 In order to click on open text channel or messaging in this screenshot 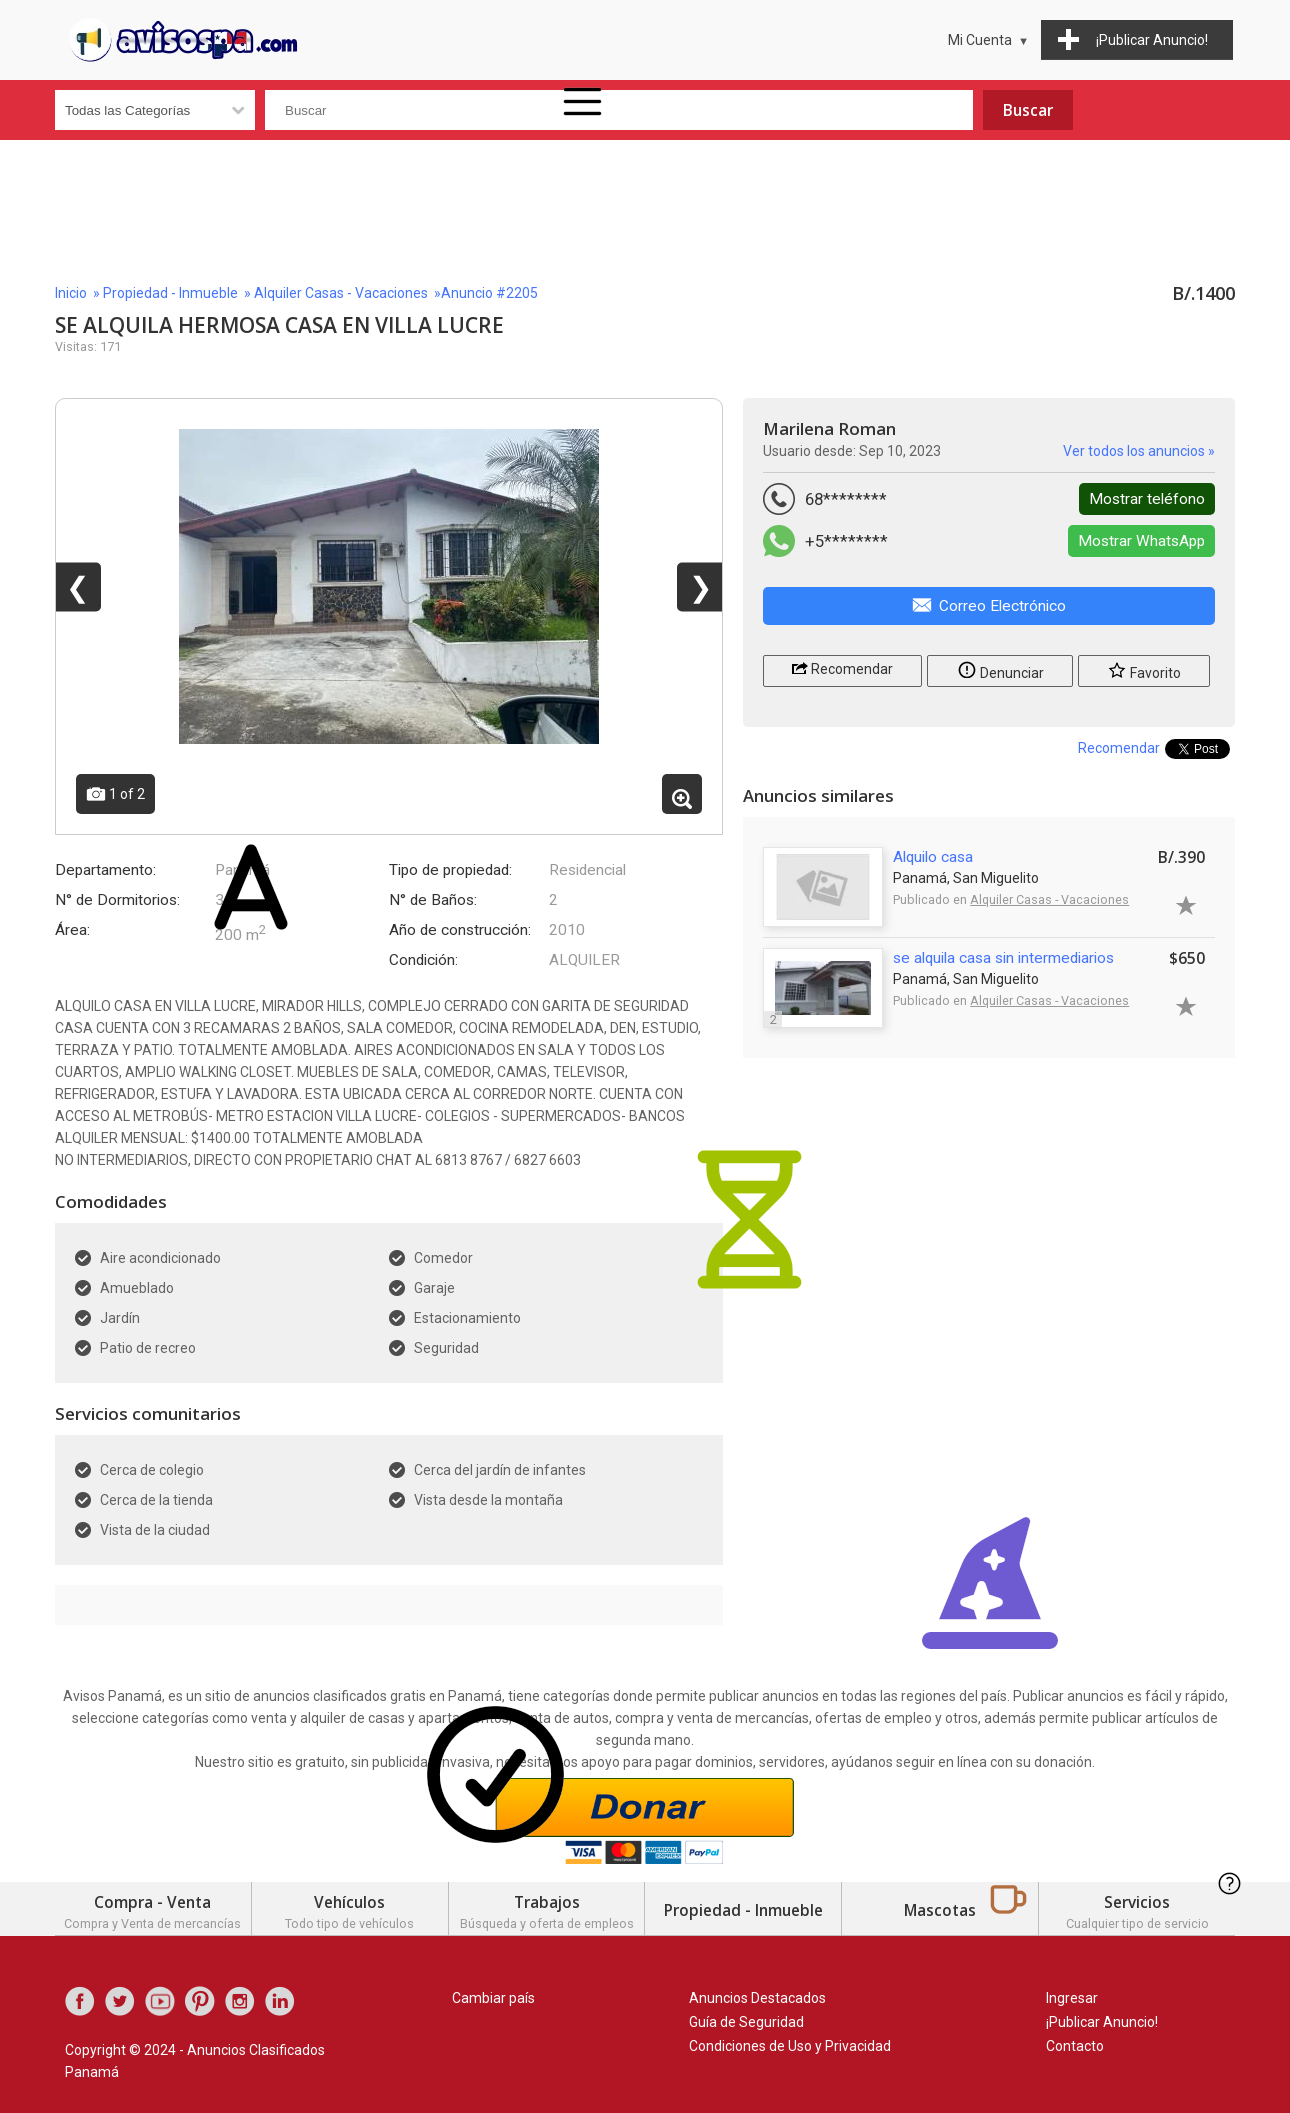, I will do `click(582, 101)`.